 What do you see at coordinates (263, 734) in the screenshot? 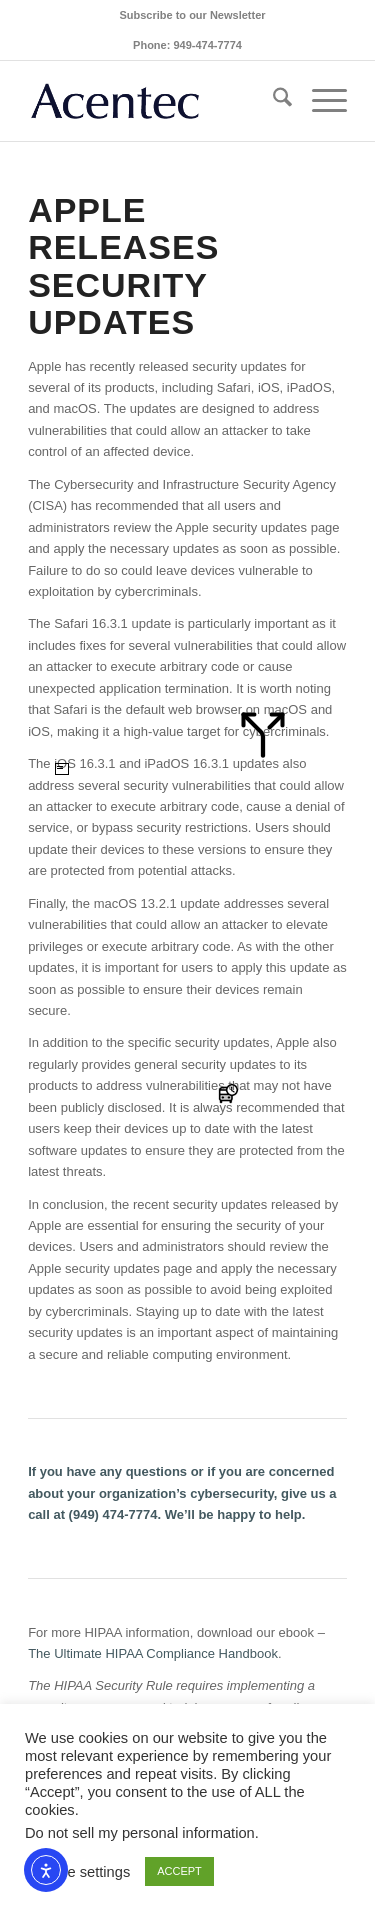
I see `split content into multiple paths` at bounding box center [263, 734].